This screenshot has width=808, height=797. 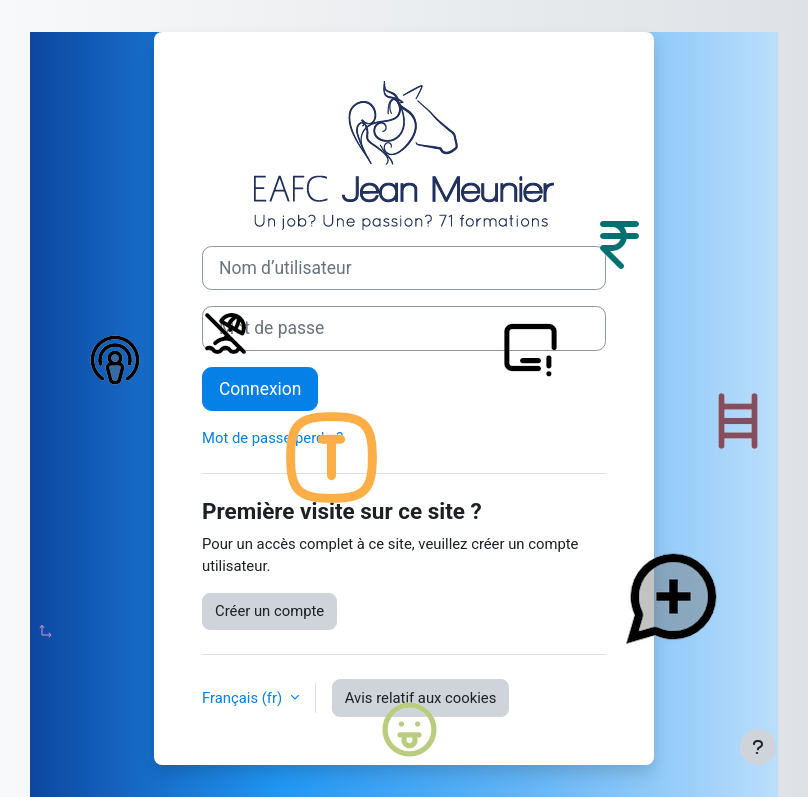 What do you see at coordinates (618, 245) in the screenshot?
I see `indicates price or payment in Indian rupees` at bounding box center [618, 245].